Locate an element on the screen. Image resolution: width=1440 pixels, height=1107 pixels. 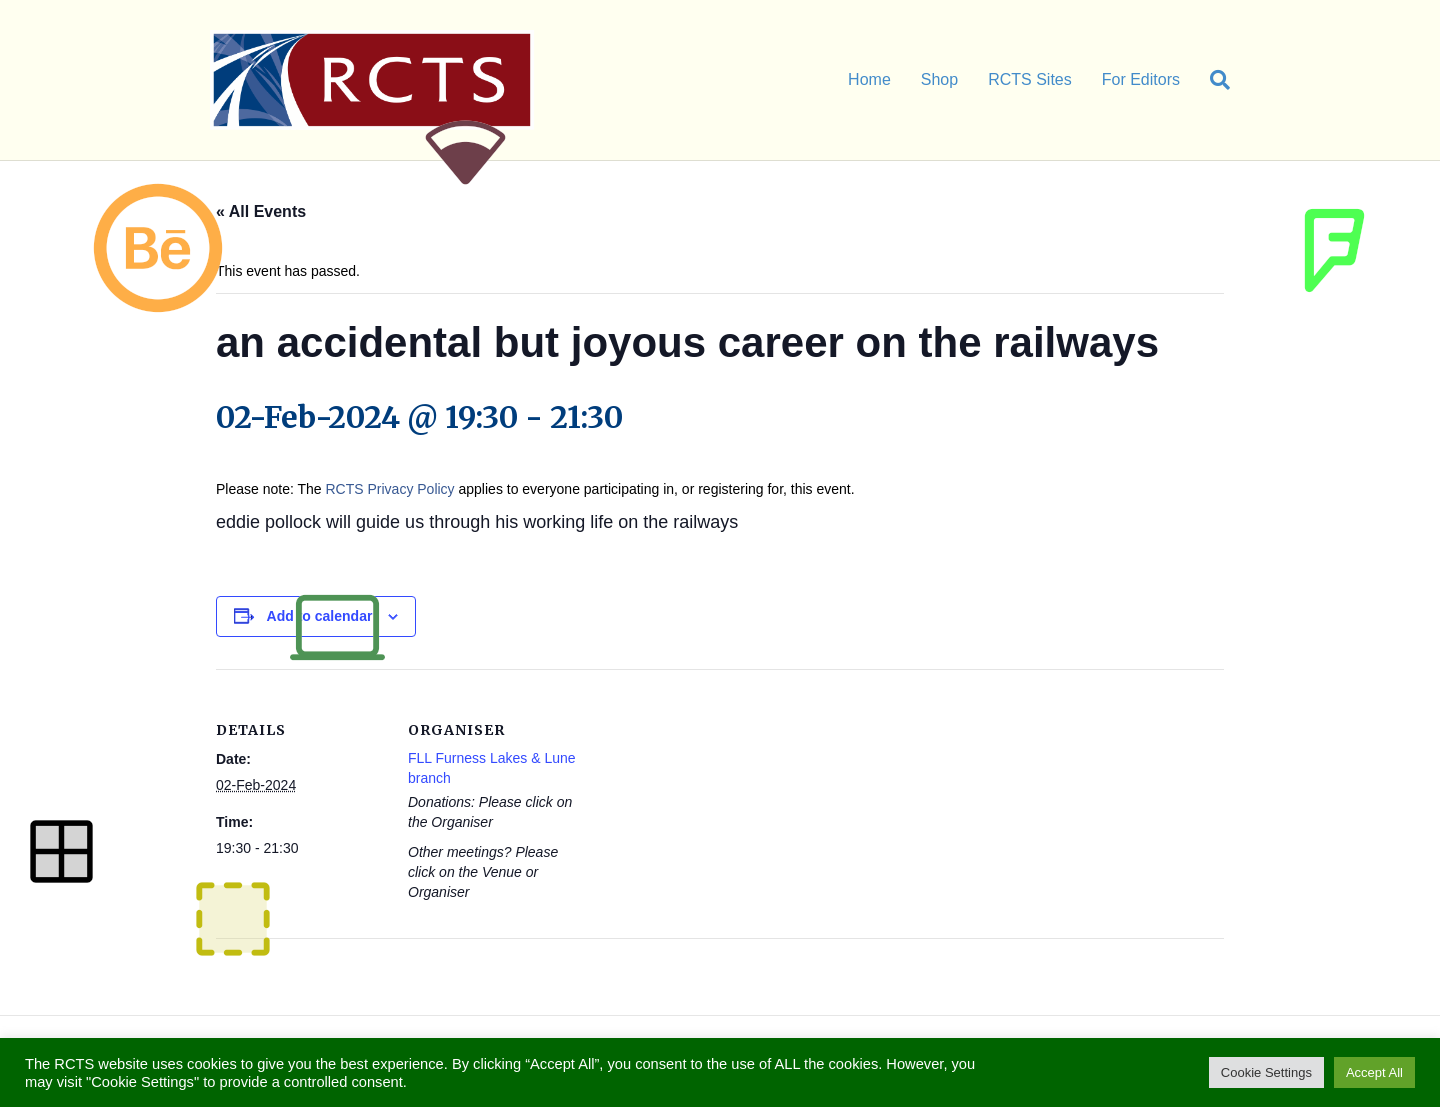
view items in grid layout is located at coordinates (61, 851).